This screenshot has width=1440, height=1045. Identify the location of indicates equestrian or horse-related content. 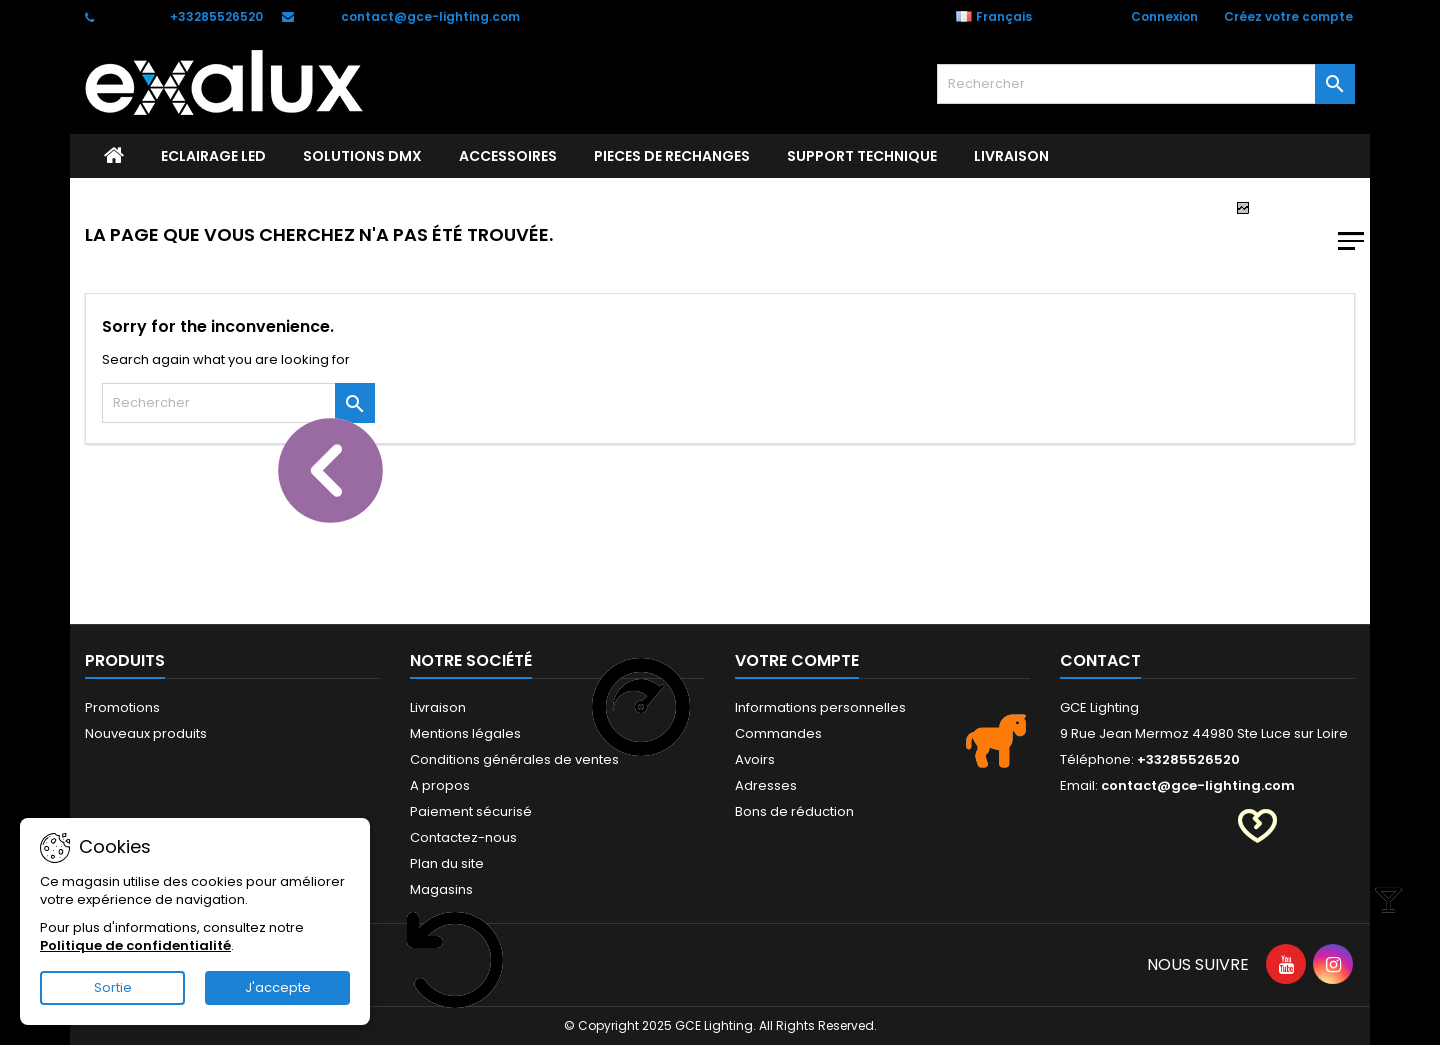
(996, 741).